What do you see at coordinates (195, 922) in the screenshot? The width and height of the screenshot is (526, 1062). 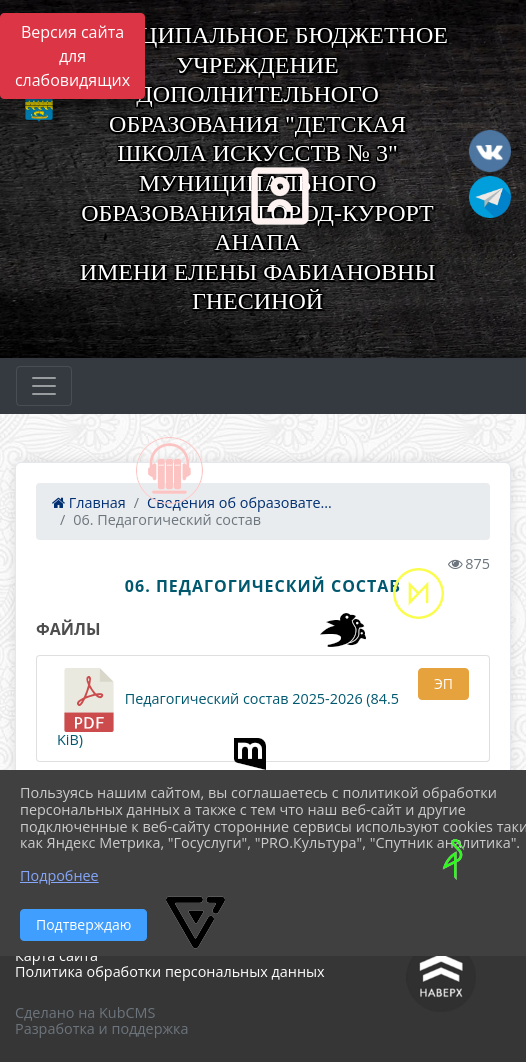 I see `navigate to AntV data visualization library` at bounding box center [195, 922].